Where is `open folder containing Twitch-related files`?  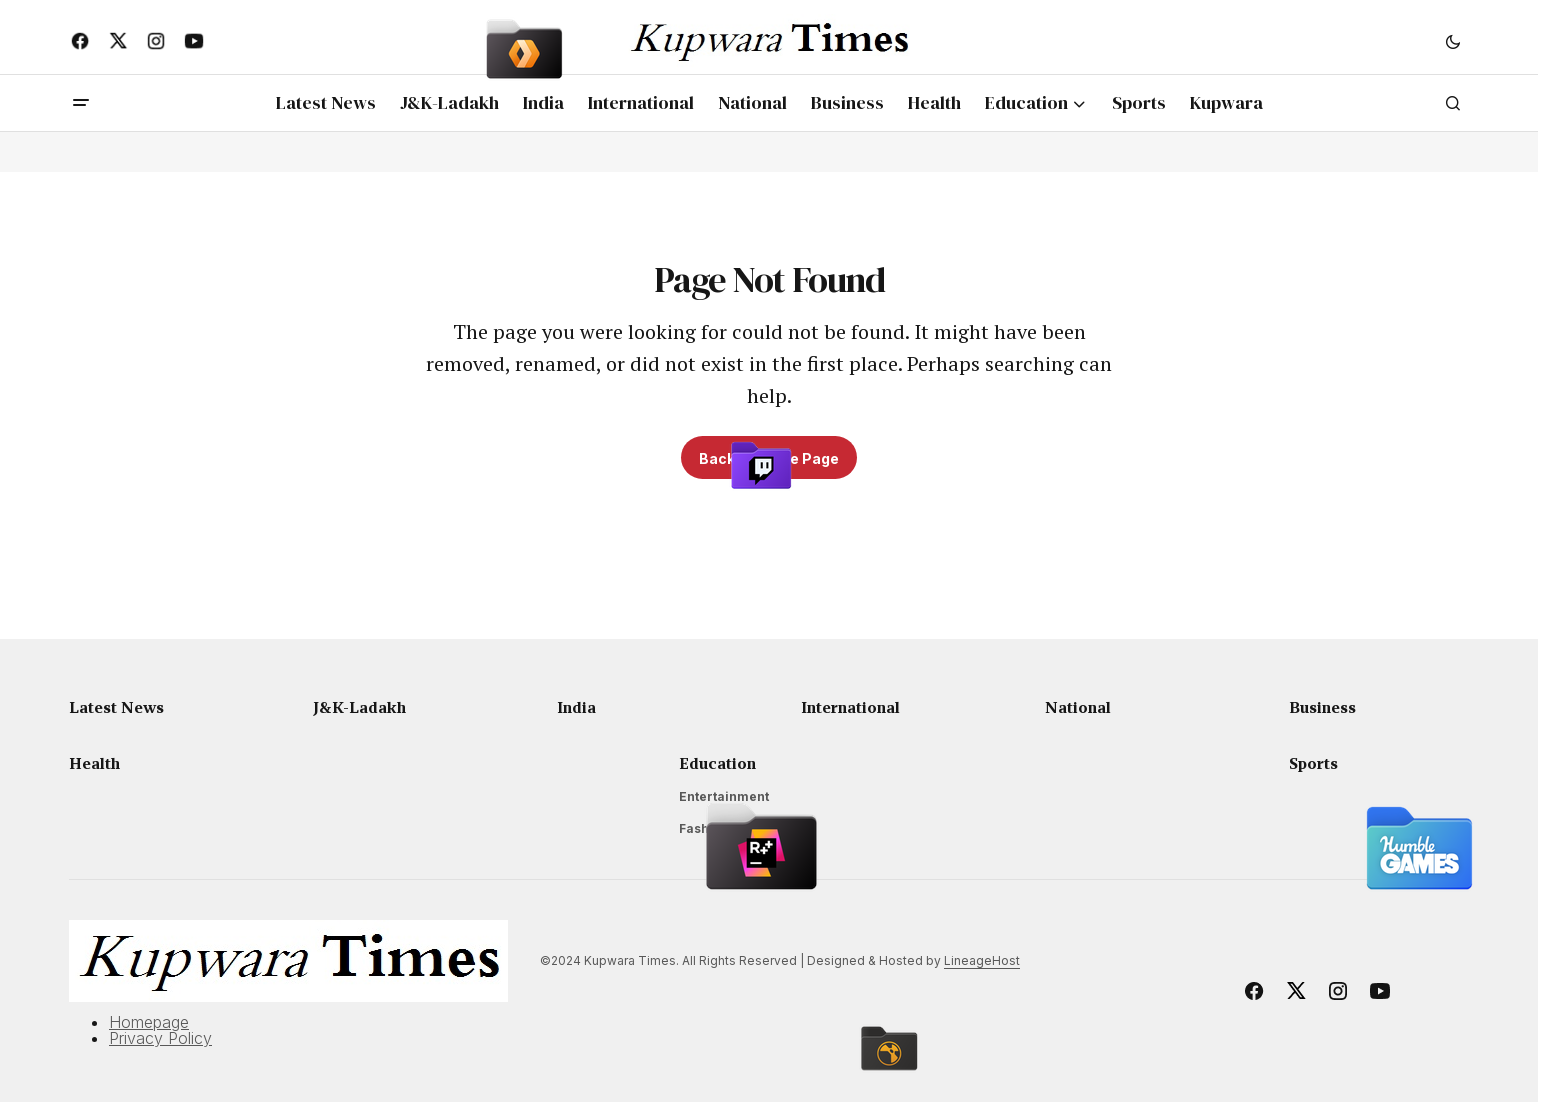
open folder containing Twitch-related files is located at coordinates (761, 467).